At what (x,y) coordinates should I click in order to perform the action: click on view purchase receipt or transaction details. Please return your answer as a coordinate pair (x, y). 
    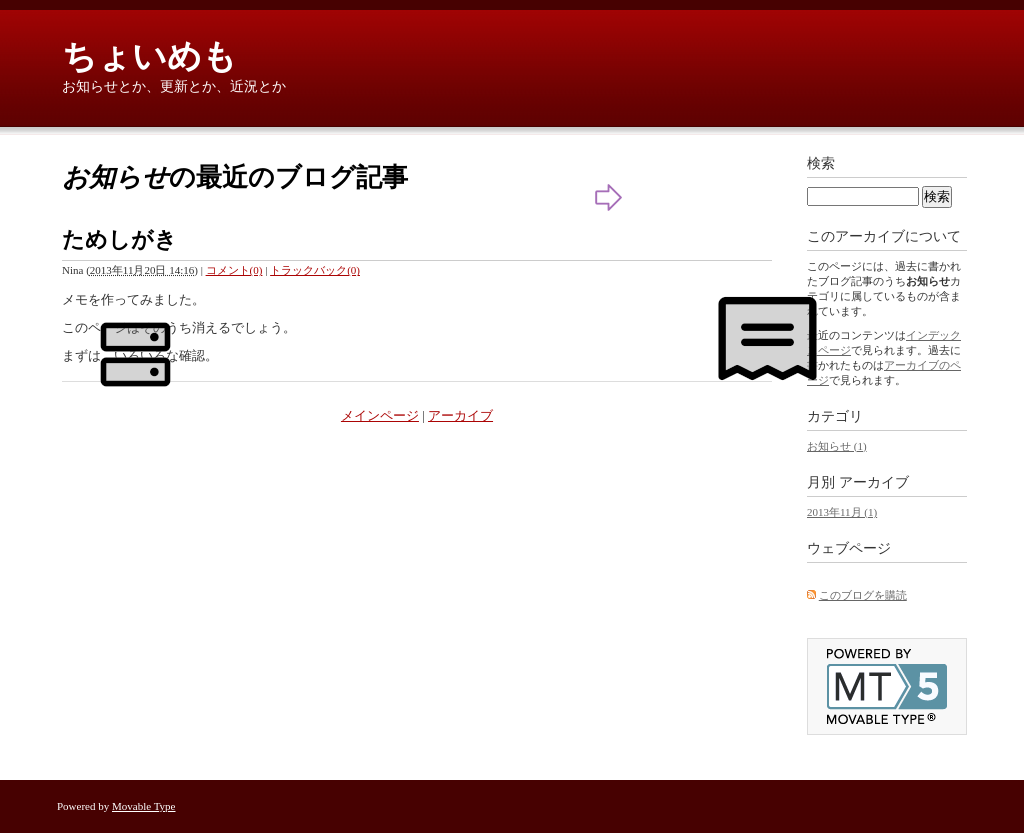
    Looking at the image, I should click on (767, 338).